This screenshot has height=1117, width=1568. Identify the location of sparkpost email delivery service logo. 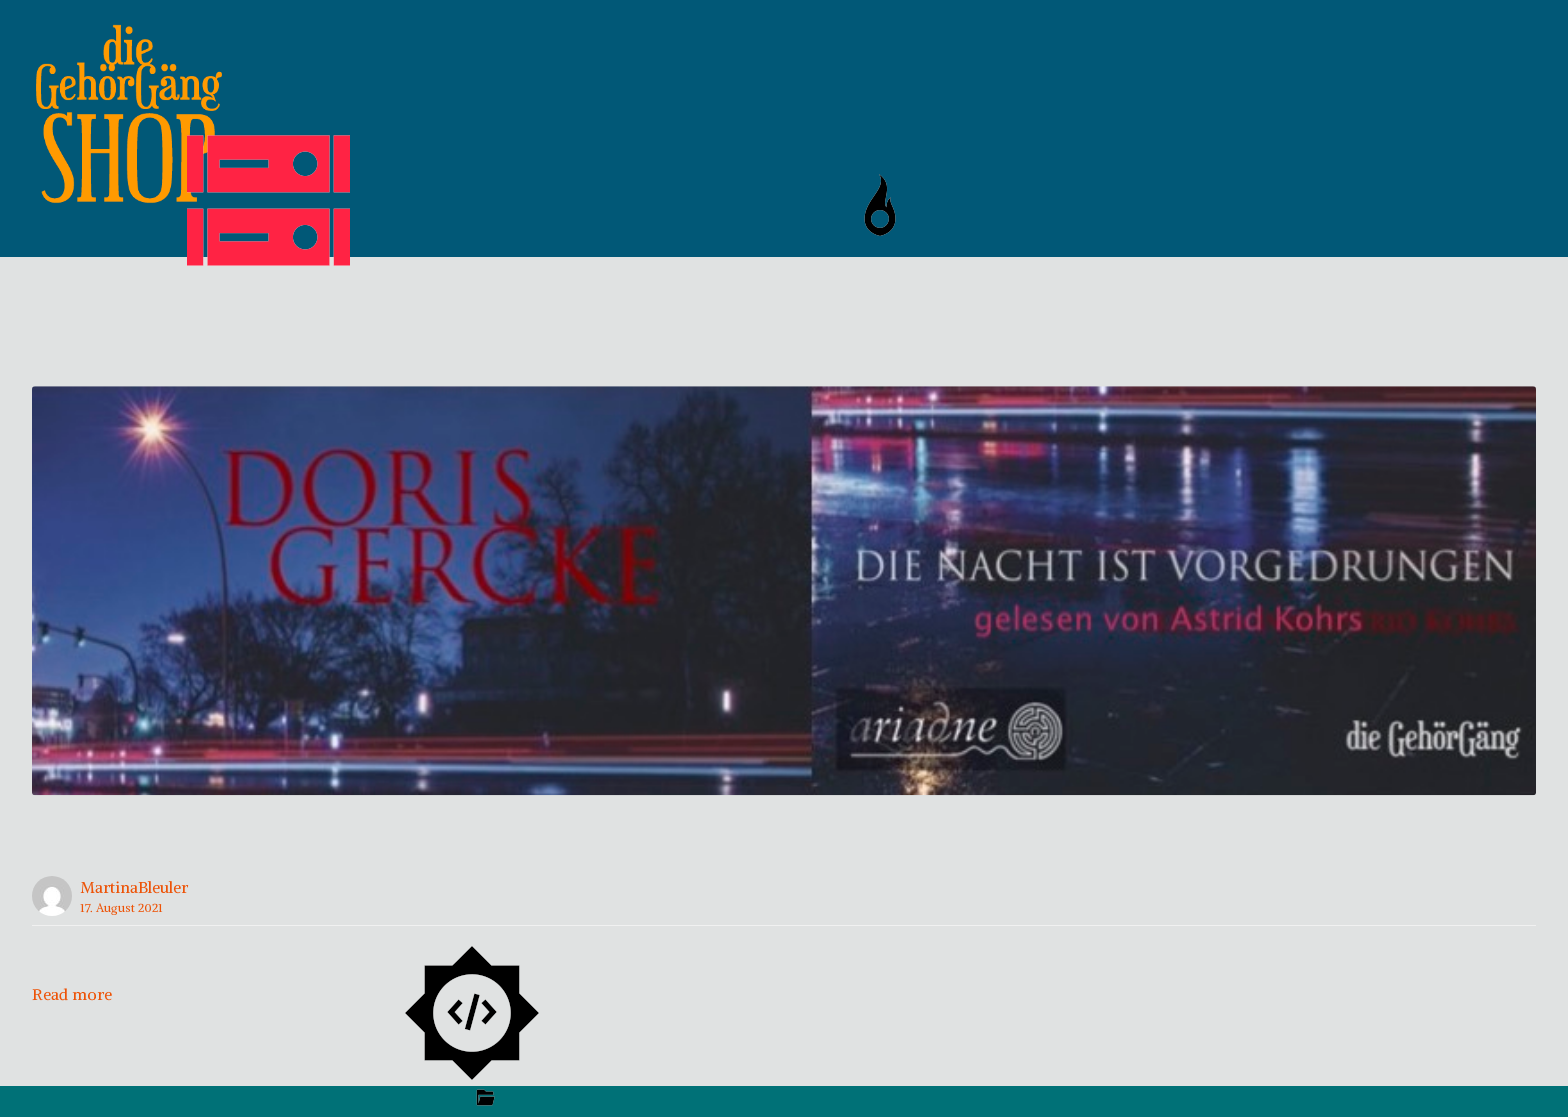
(880, 205).